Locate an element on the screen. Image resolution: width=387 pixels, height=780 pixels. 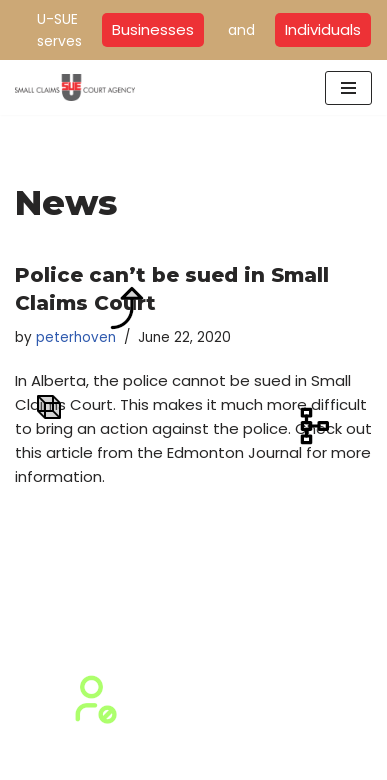
navigate back and up in a menu hierarchy is located at coordinates (127, 308).